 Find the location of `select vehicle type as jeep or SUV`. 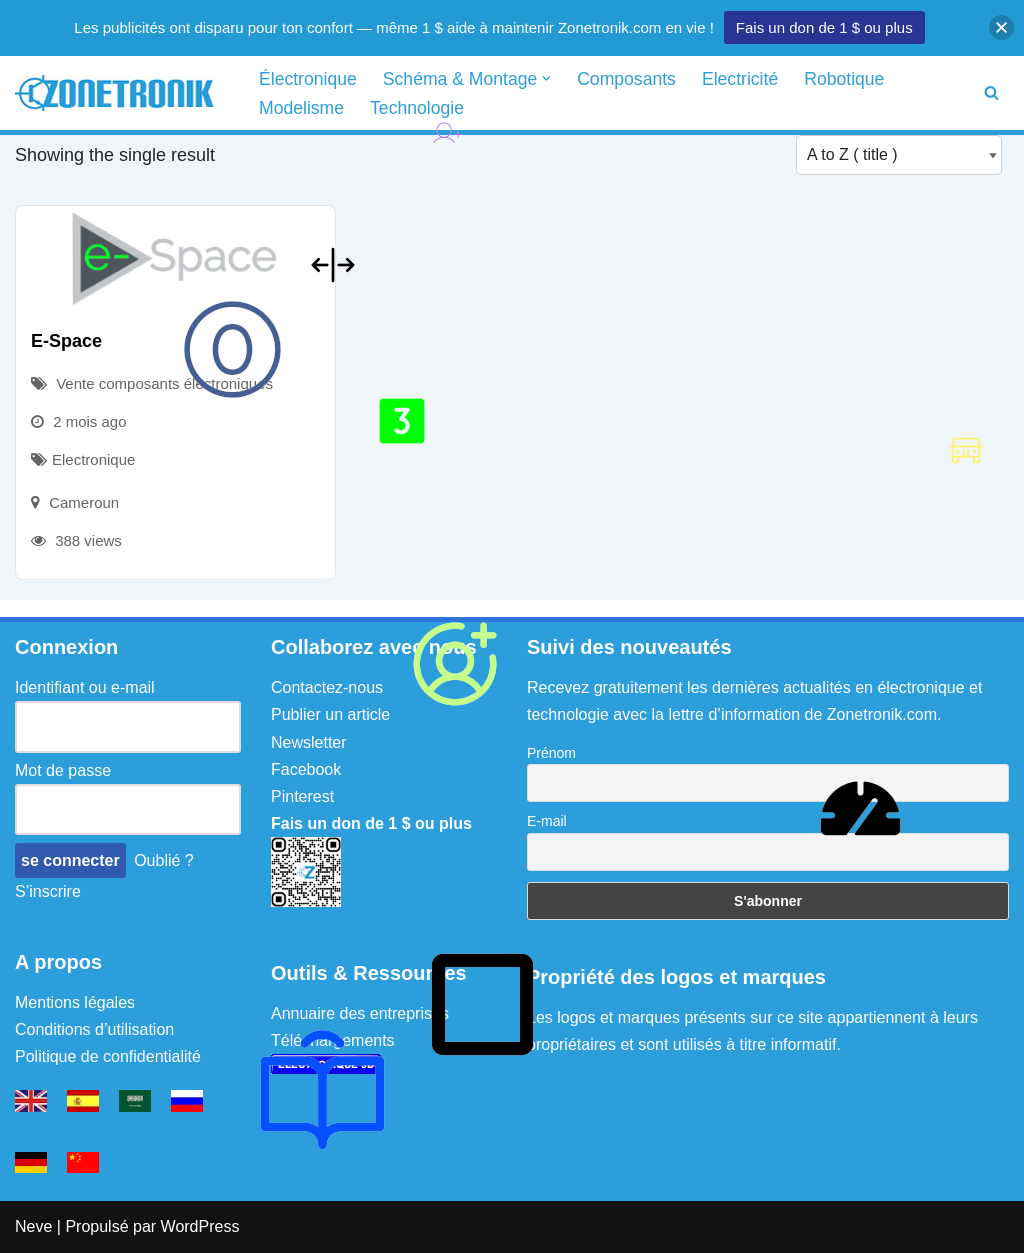

select vehicle type as jeep or SUV is located at coordinates (966, 451).